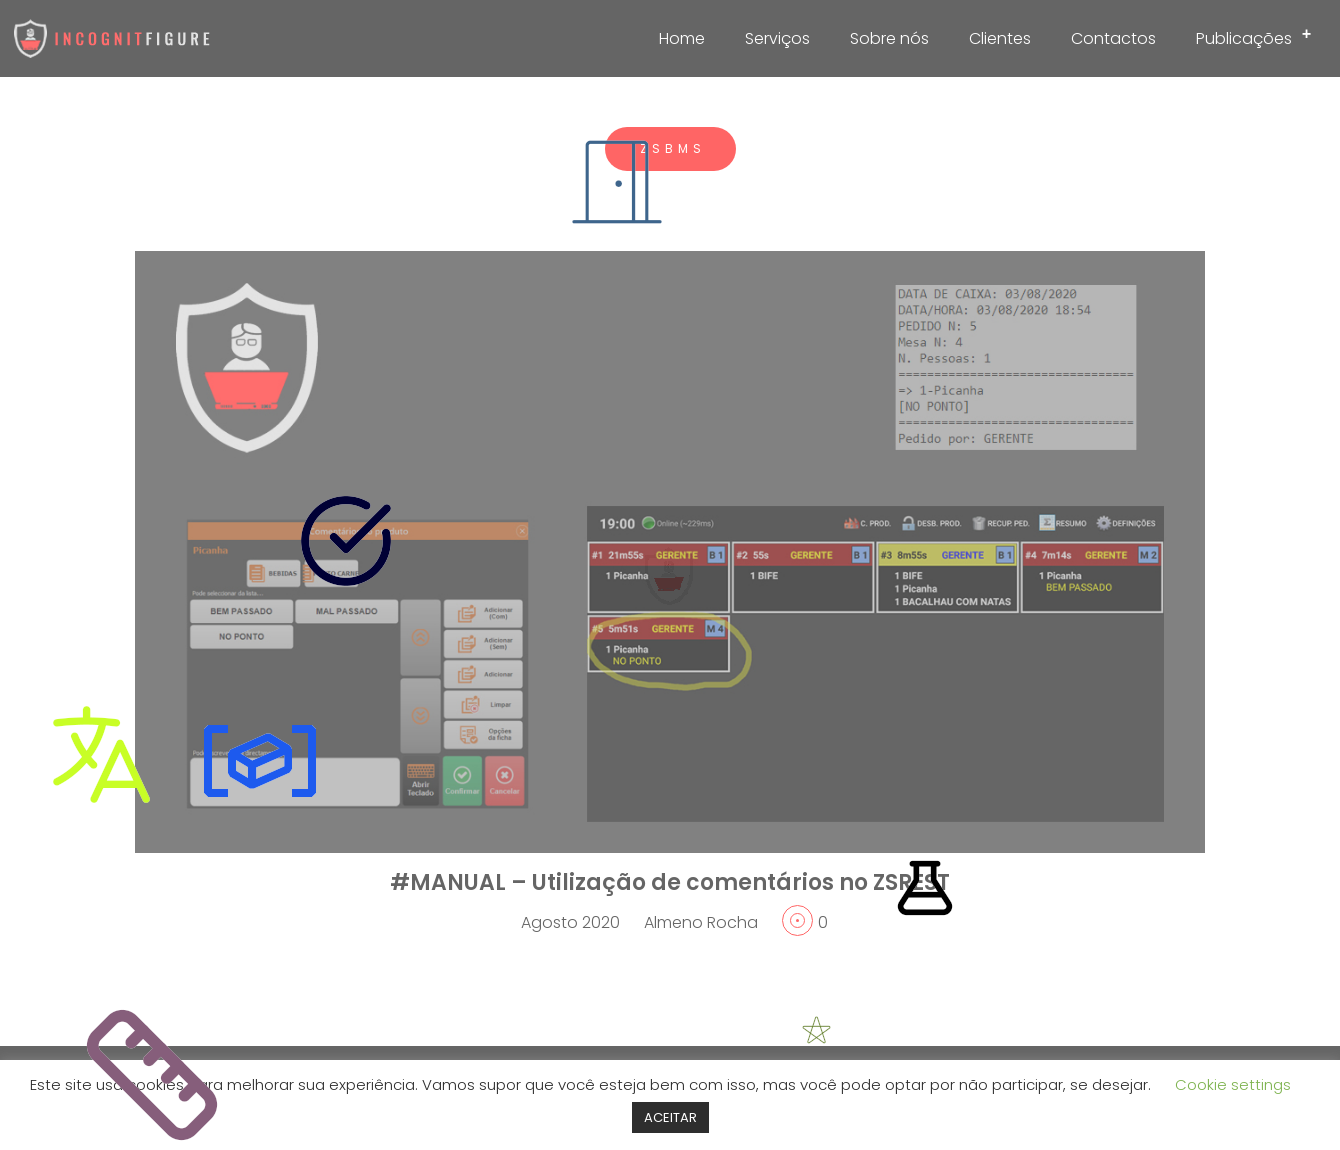 This screenshot has width=1340, height=1150. I want to click on indicates occult or mystical content, so click(816, 1031).